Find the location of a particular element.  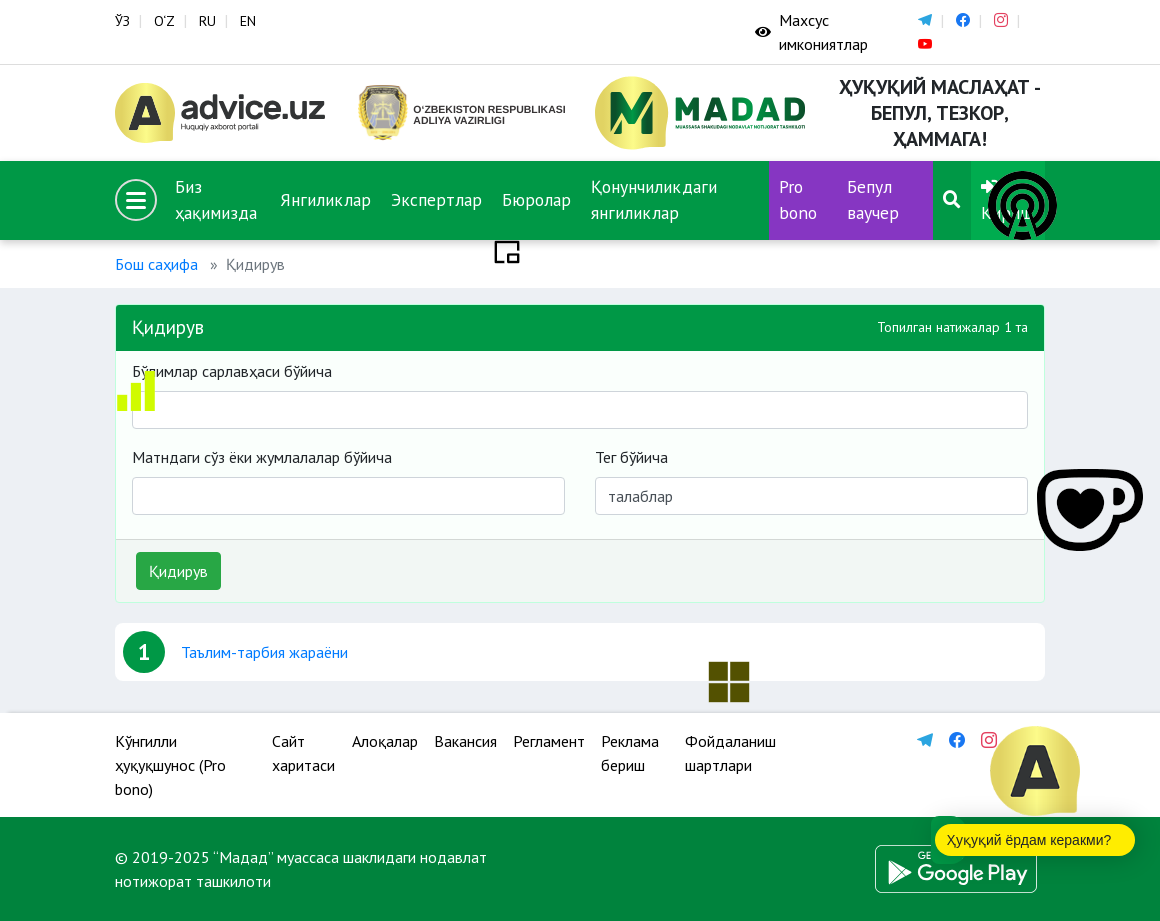

open the AntennaPod podcast app is located at coordinates (1022, 205).